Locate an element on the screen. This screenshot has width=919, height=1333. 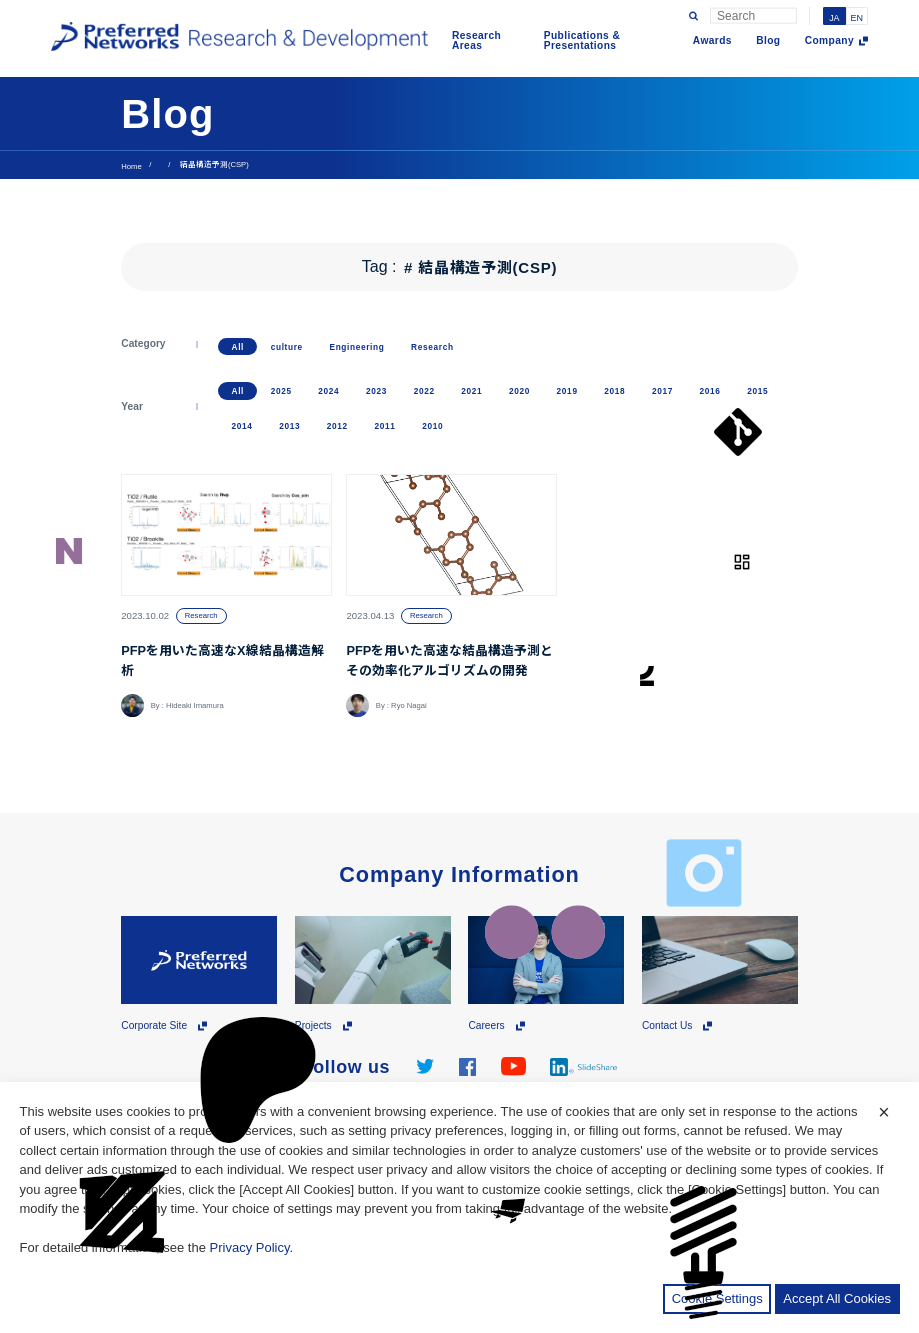
open camera to take a photo is located at coordinates (704, 873).